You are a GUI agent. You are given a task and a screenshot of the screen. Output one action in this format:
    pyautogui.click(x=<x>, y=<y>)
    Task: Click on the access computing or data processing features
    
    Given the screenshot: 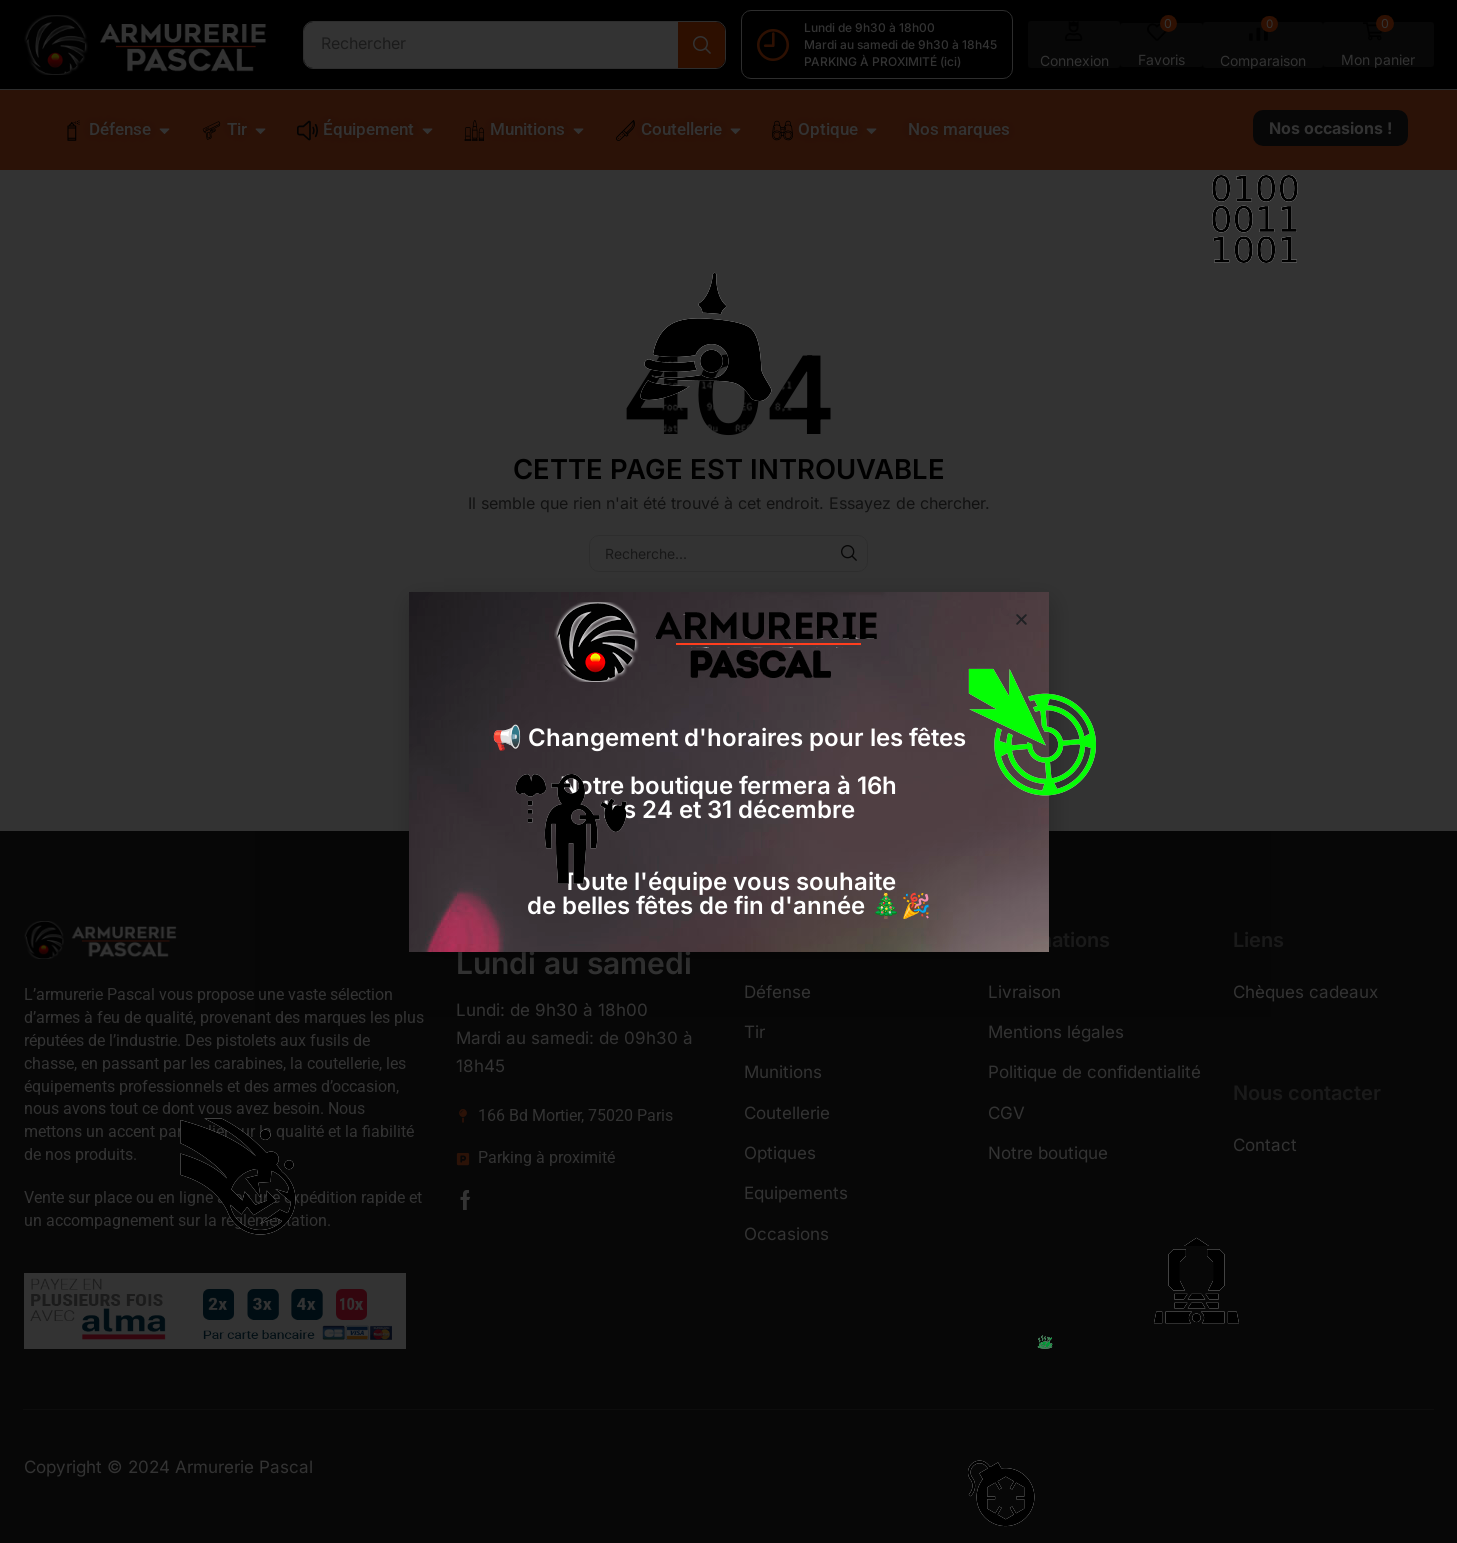 What is the action you would take?
    pyautogui.click(x=1255, y=219)
    